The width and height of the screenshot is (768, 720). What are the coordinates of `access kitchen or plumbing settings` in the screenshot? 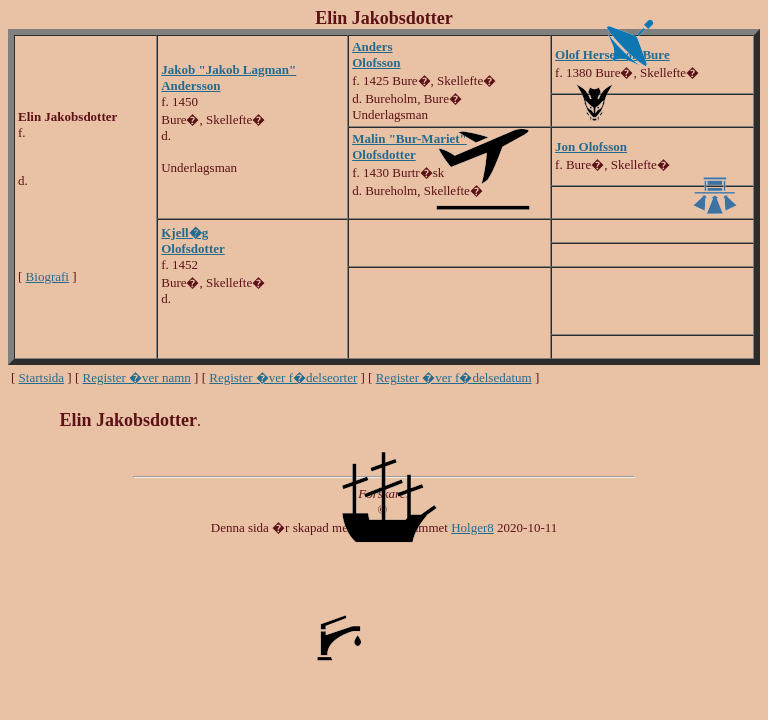 It's located at (340, 635).